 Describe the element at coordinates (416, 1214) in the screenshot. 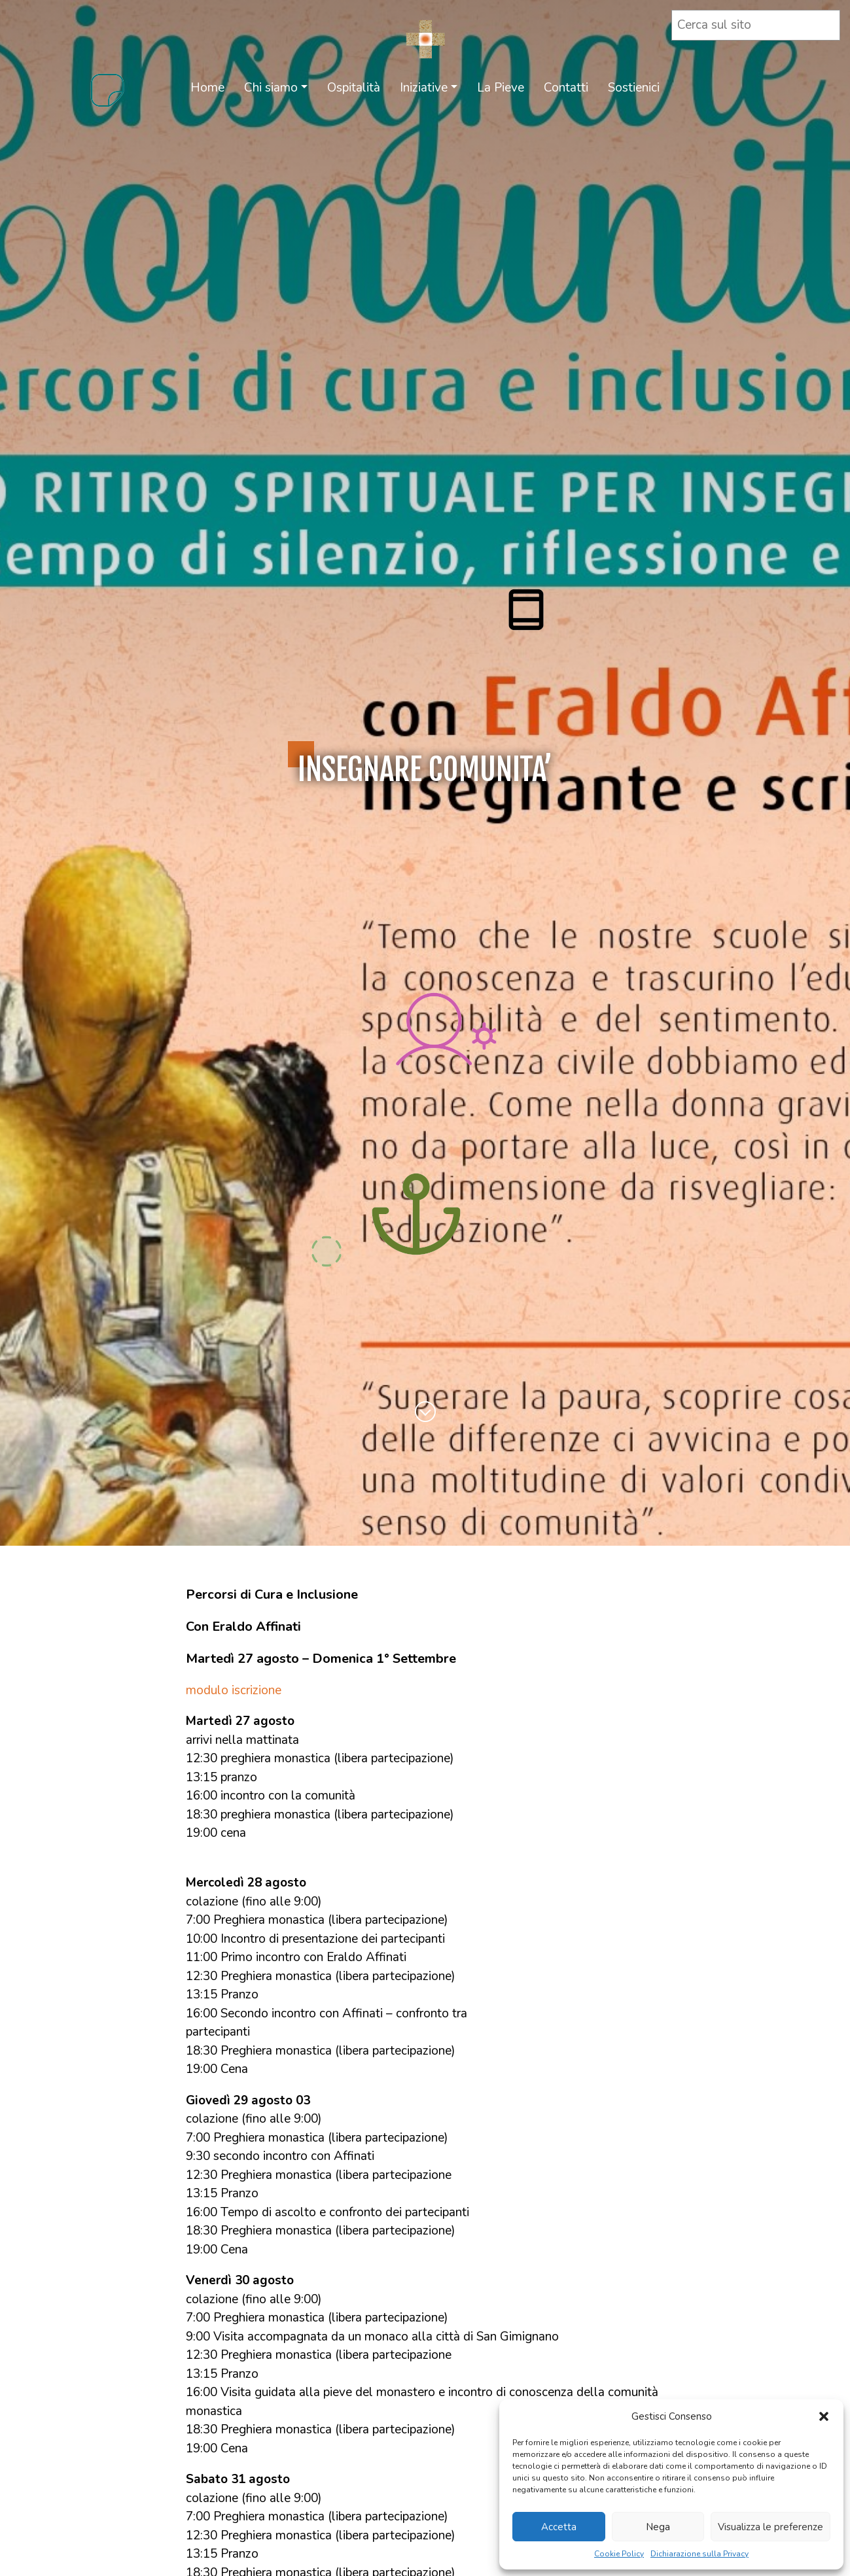

I see `anchor point or link to a fixed position` at that location.